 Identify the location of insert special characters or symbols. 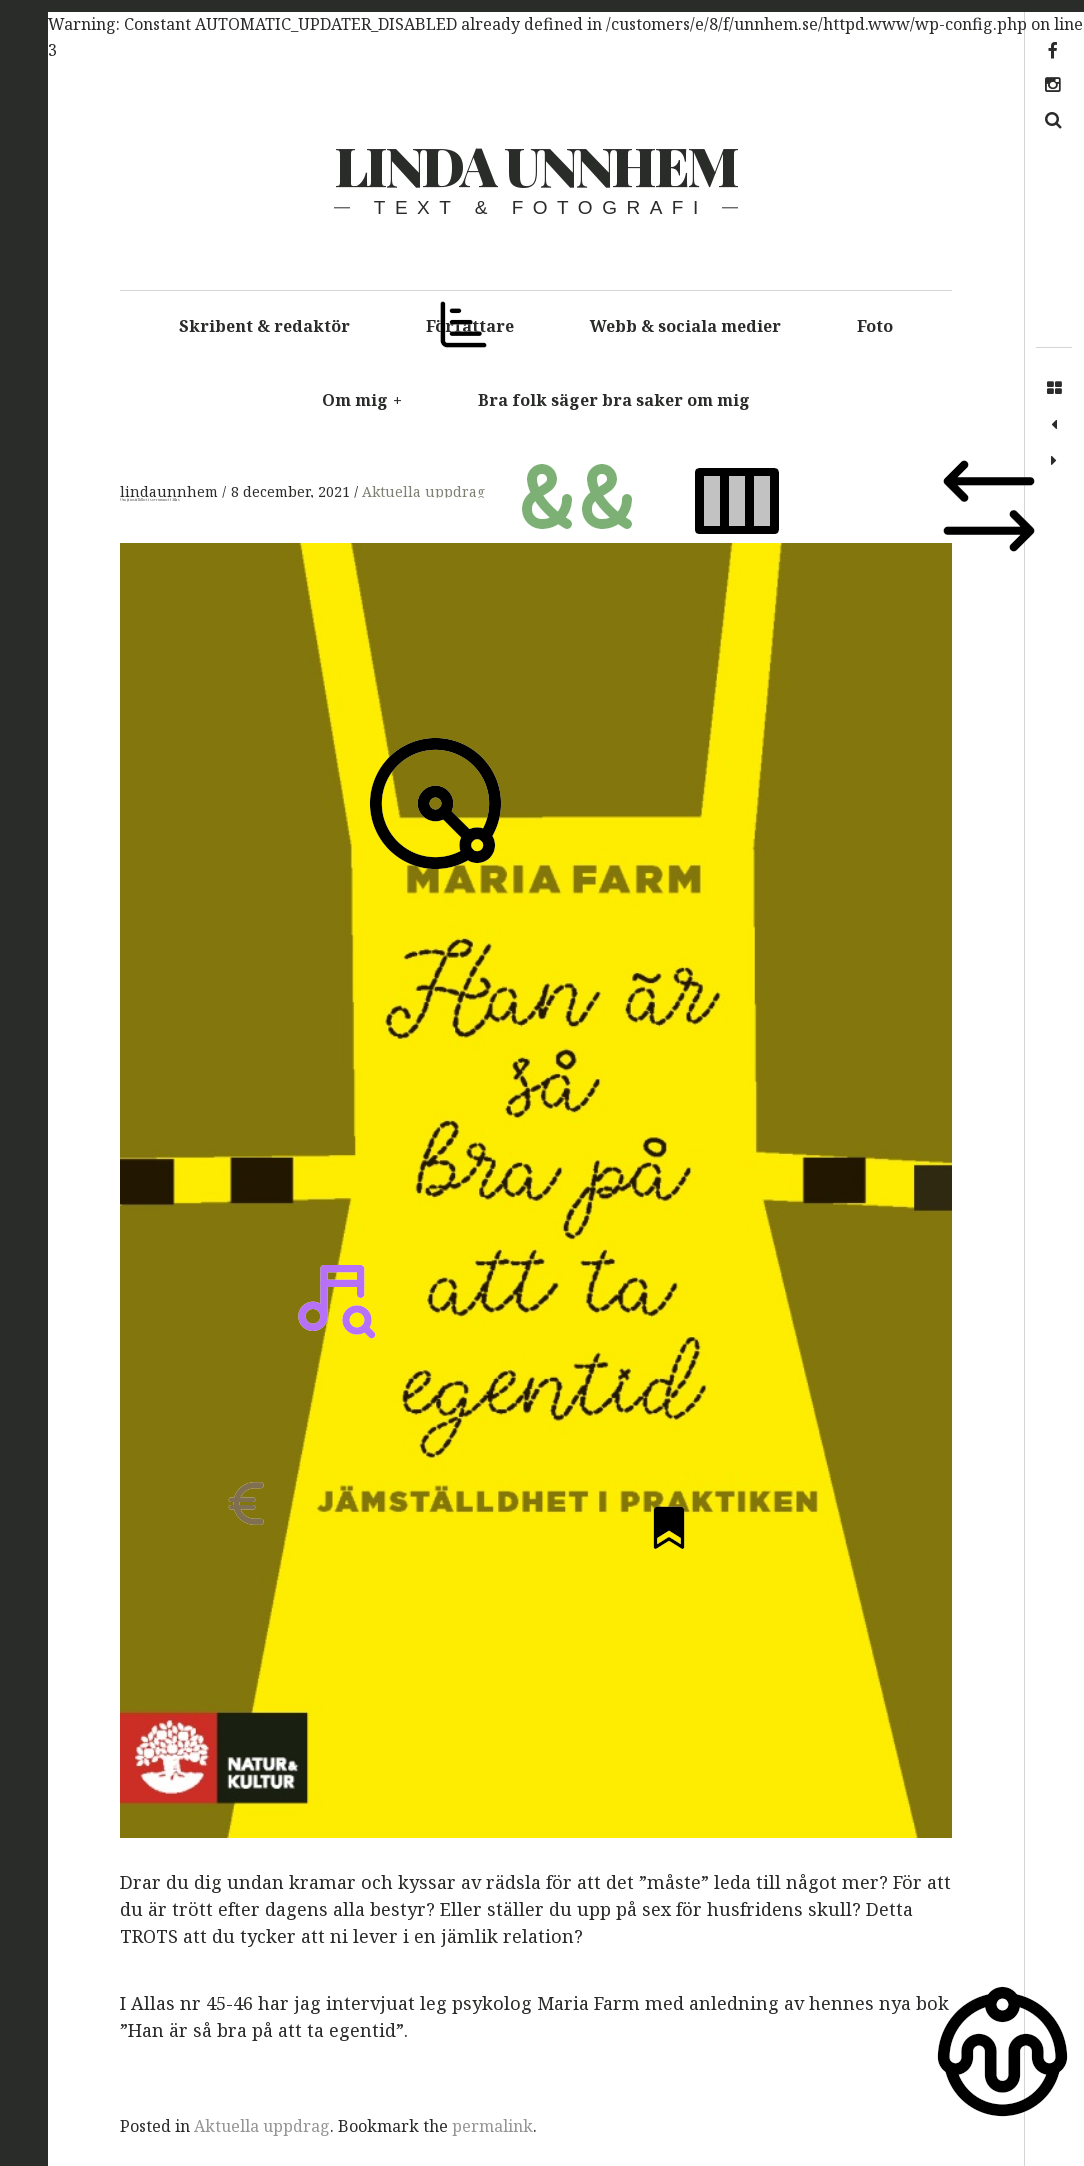
(577, 499).